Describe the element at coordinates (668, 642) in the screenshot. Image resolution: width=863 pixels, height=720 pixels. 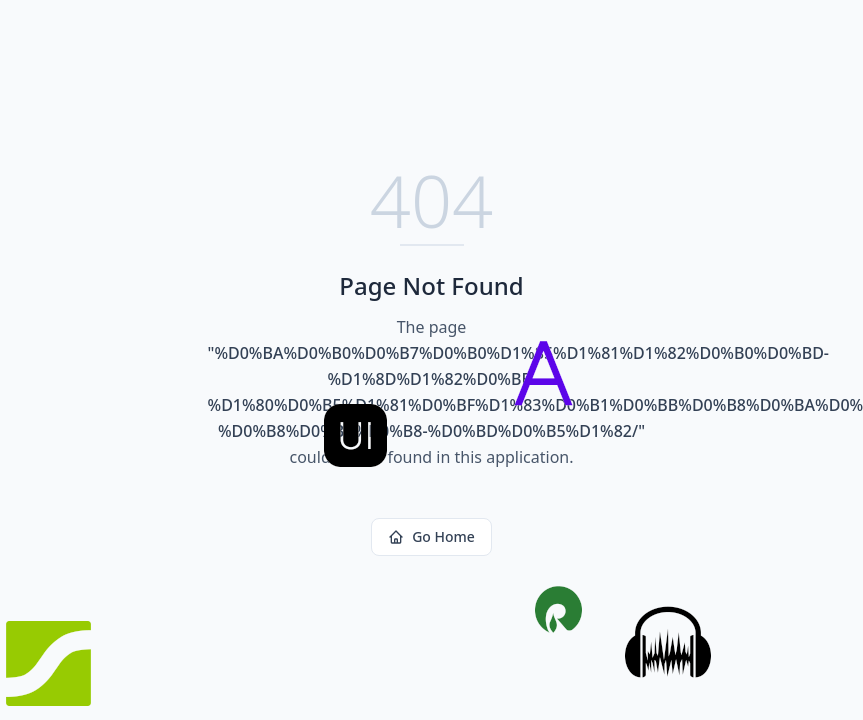
I see `open audacity audio editor` at that location.